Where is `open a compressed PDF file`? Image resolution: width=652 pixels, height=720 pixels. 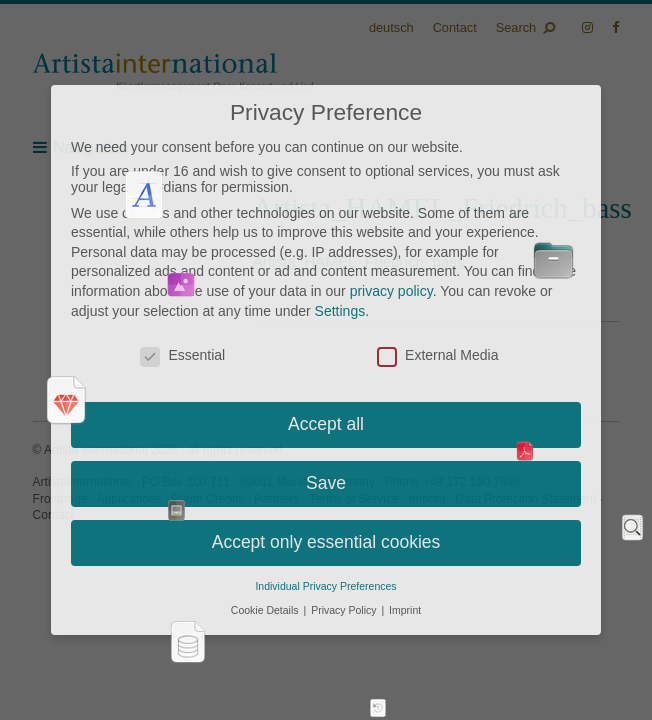
open a compressed PDF file is located at coordinates (525, 451).